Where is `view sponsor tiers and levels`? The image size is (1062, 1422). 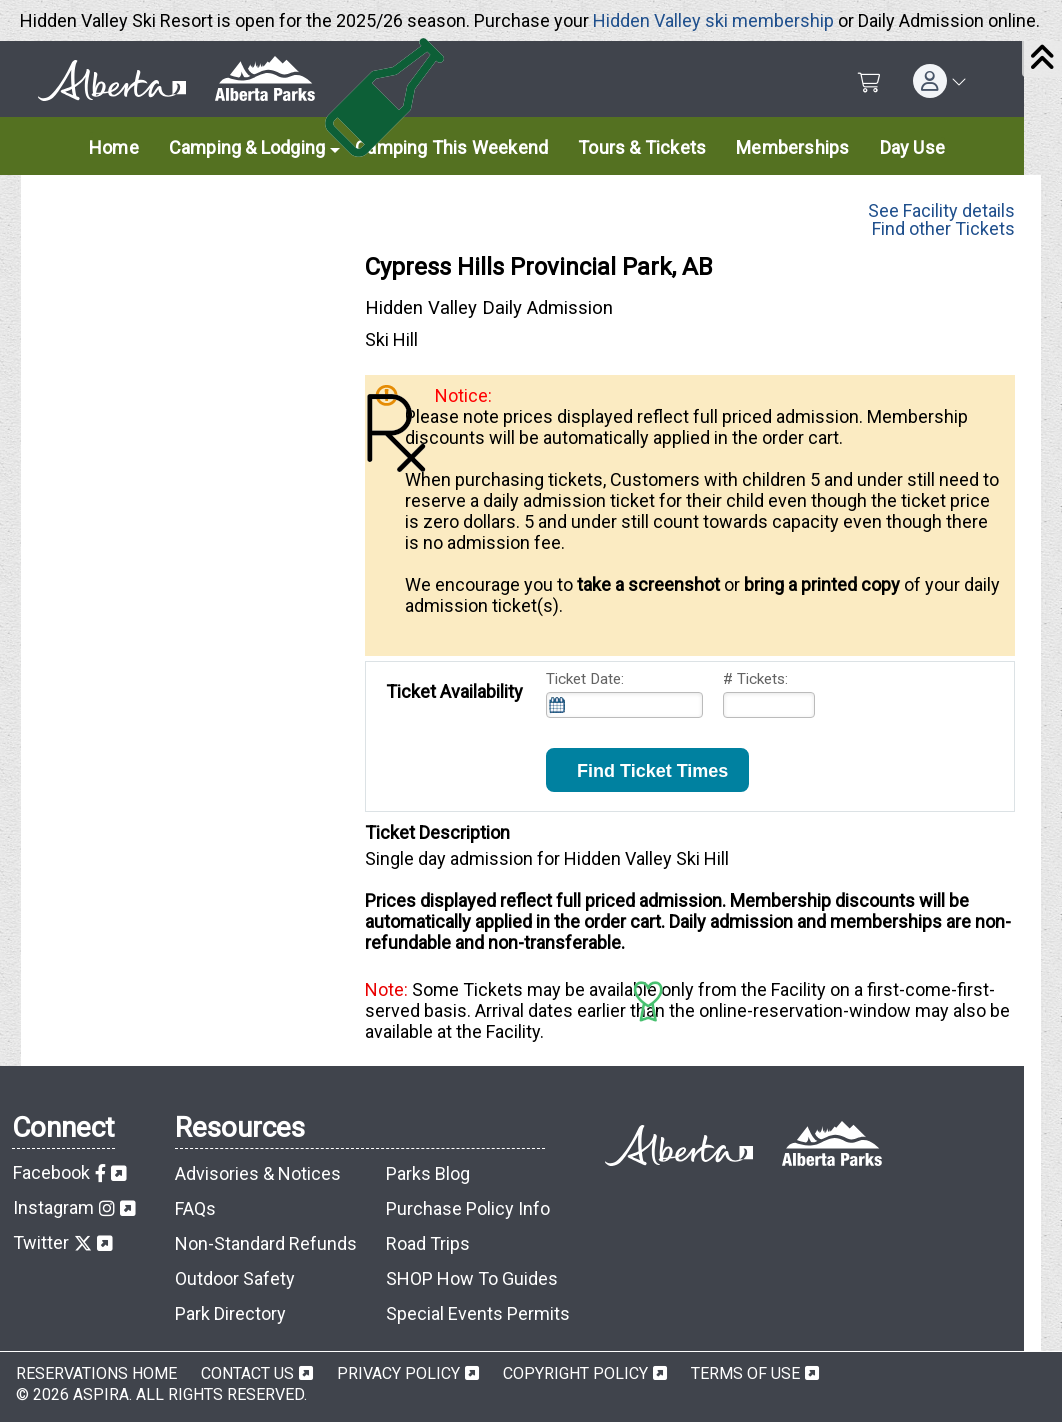 view sponsor tiers and levels is located at coordinates (648, 1001).